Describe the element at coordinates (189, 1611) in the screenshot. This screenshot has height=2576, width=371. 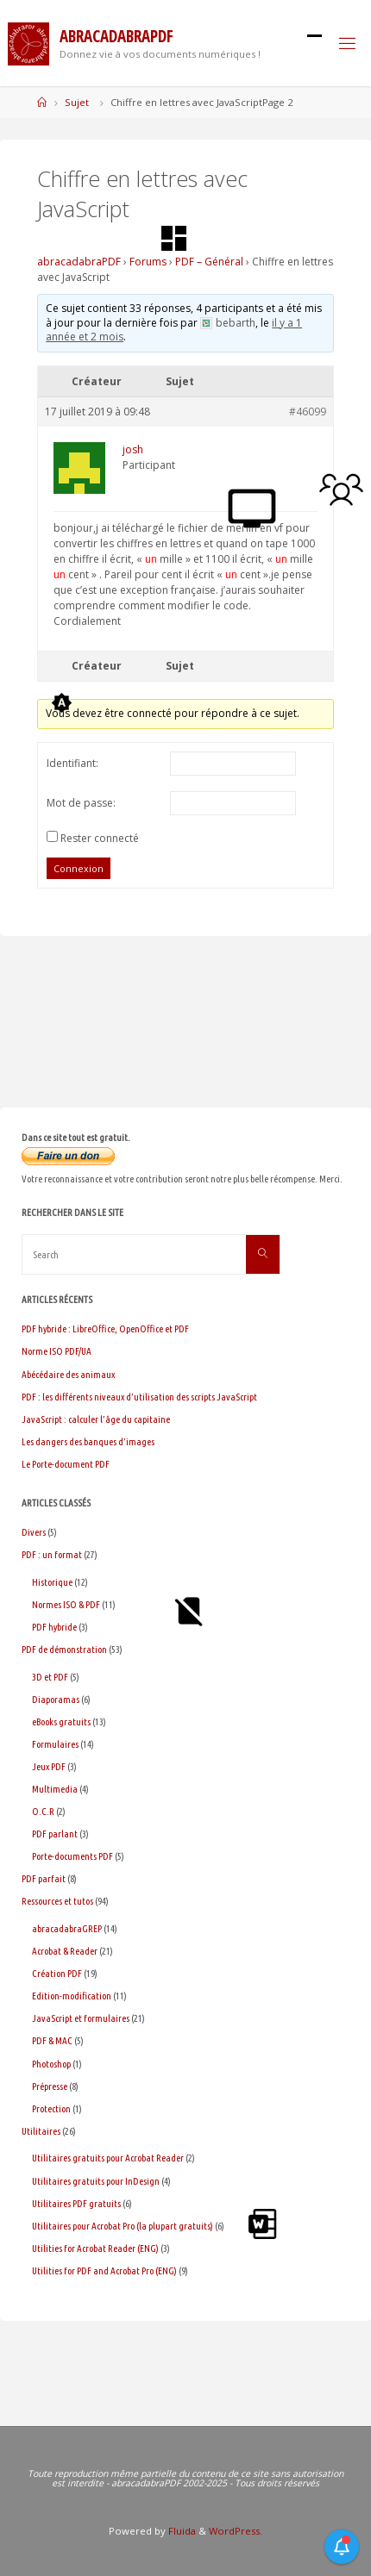
I see `no SIM card detected` at that location.